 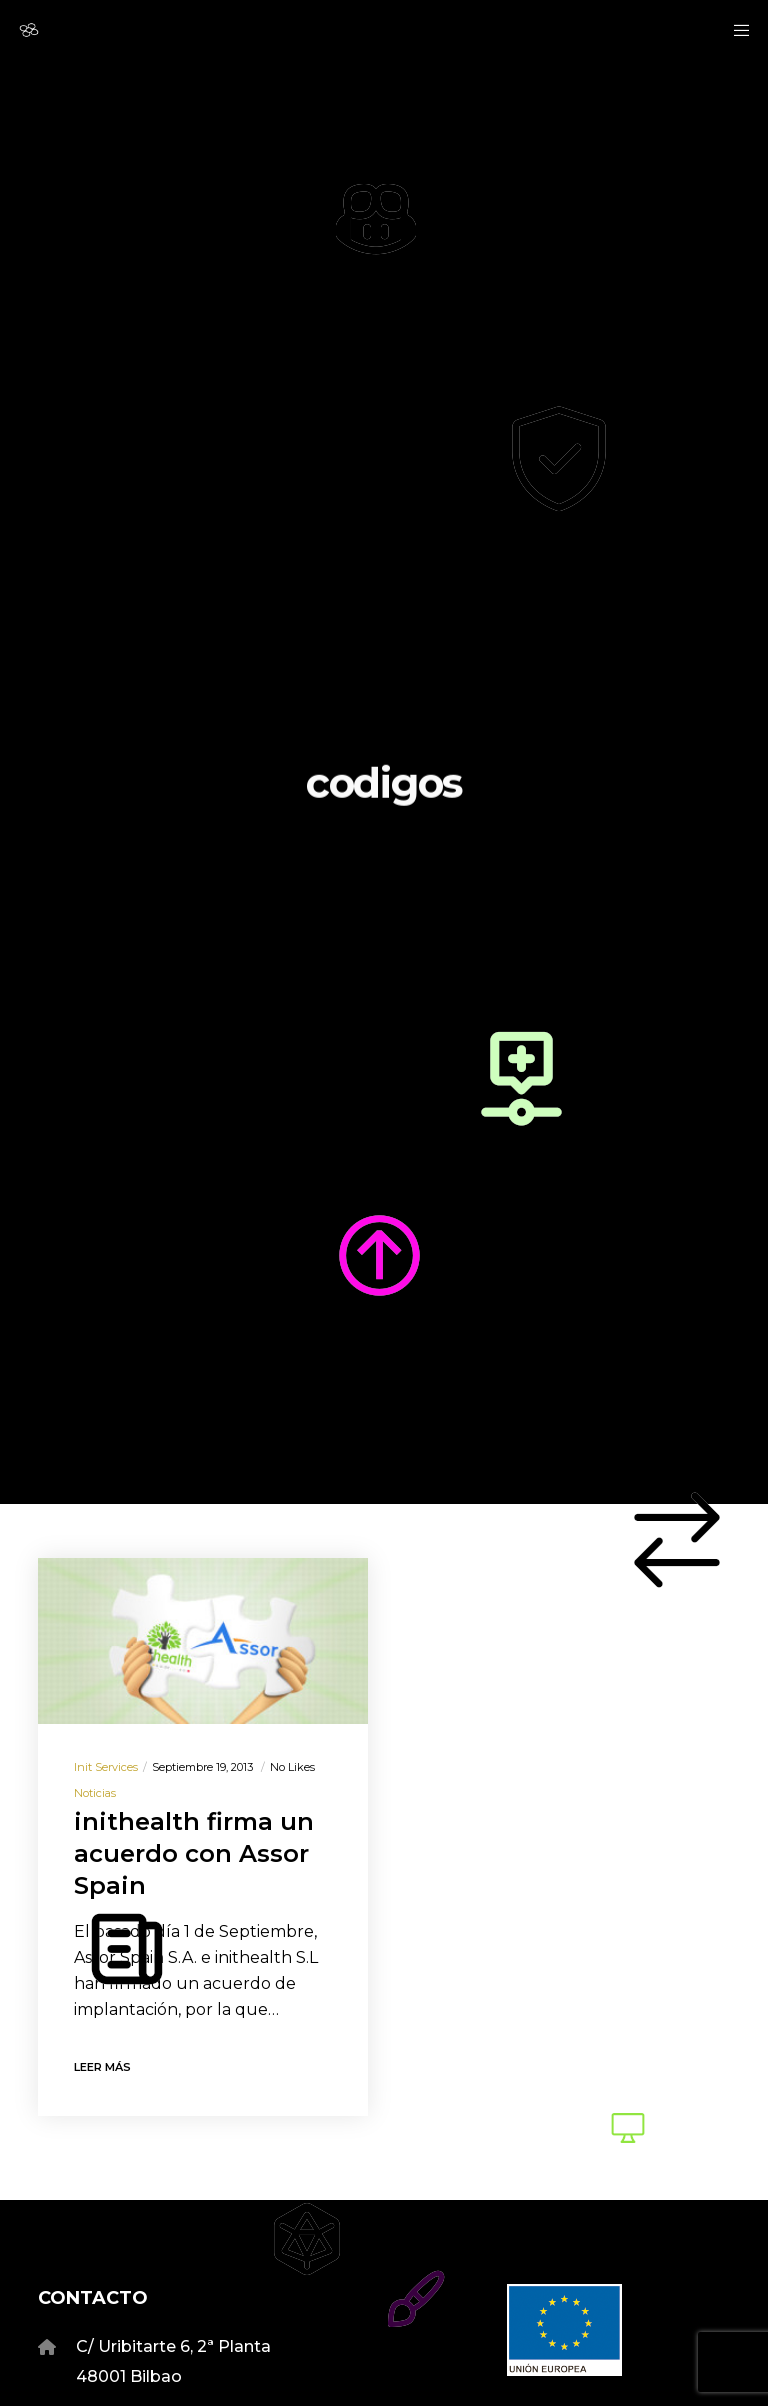 I want to click on add a new event to the timeline, so click(x=521, y=1076).